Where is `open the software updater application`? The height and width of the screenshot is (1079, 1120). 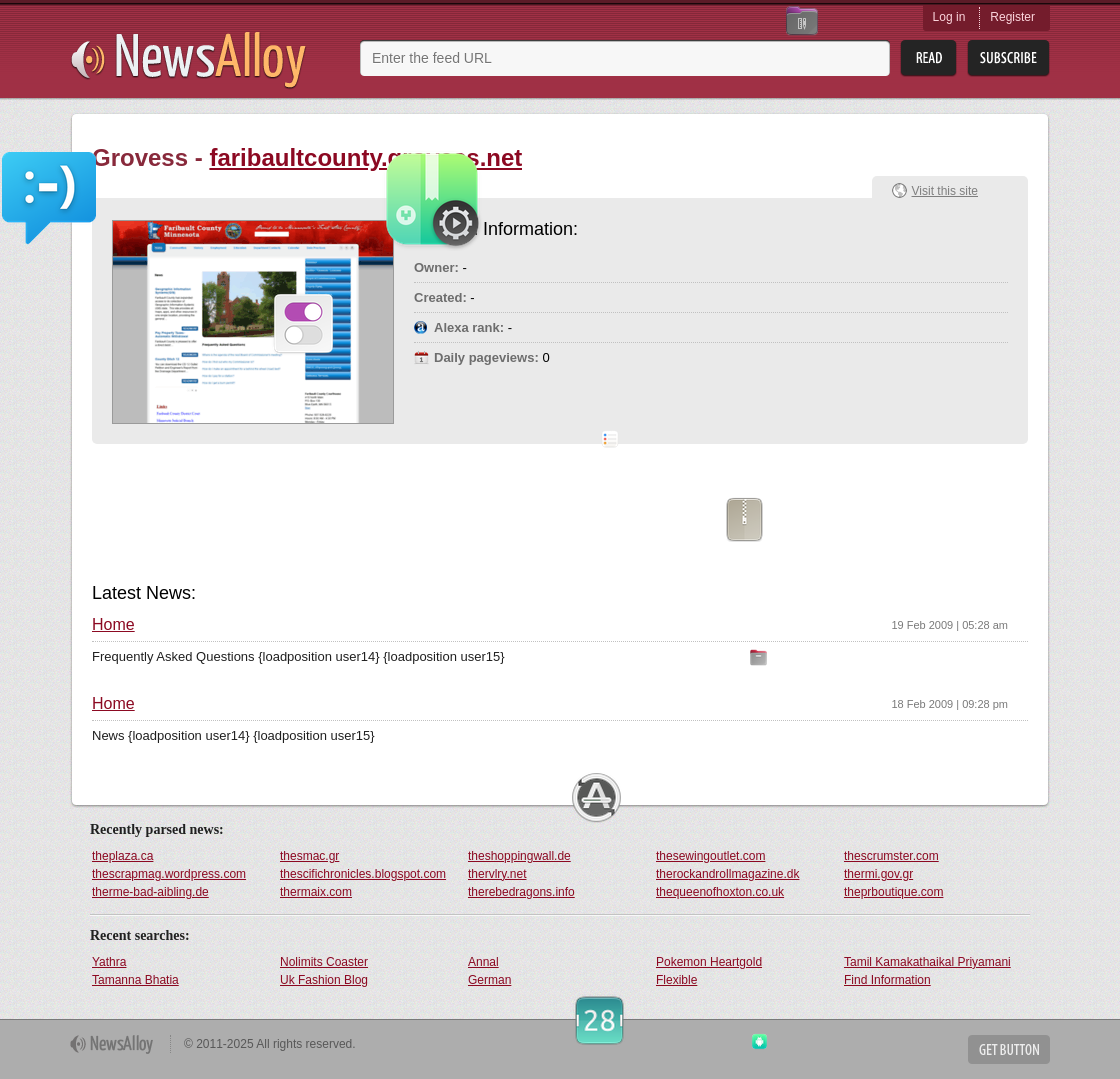
open the software updater application is located at coordinates (596, 797).